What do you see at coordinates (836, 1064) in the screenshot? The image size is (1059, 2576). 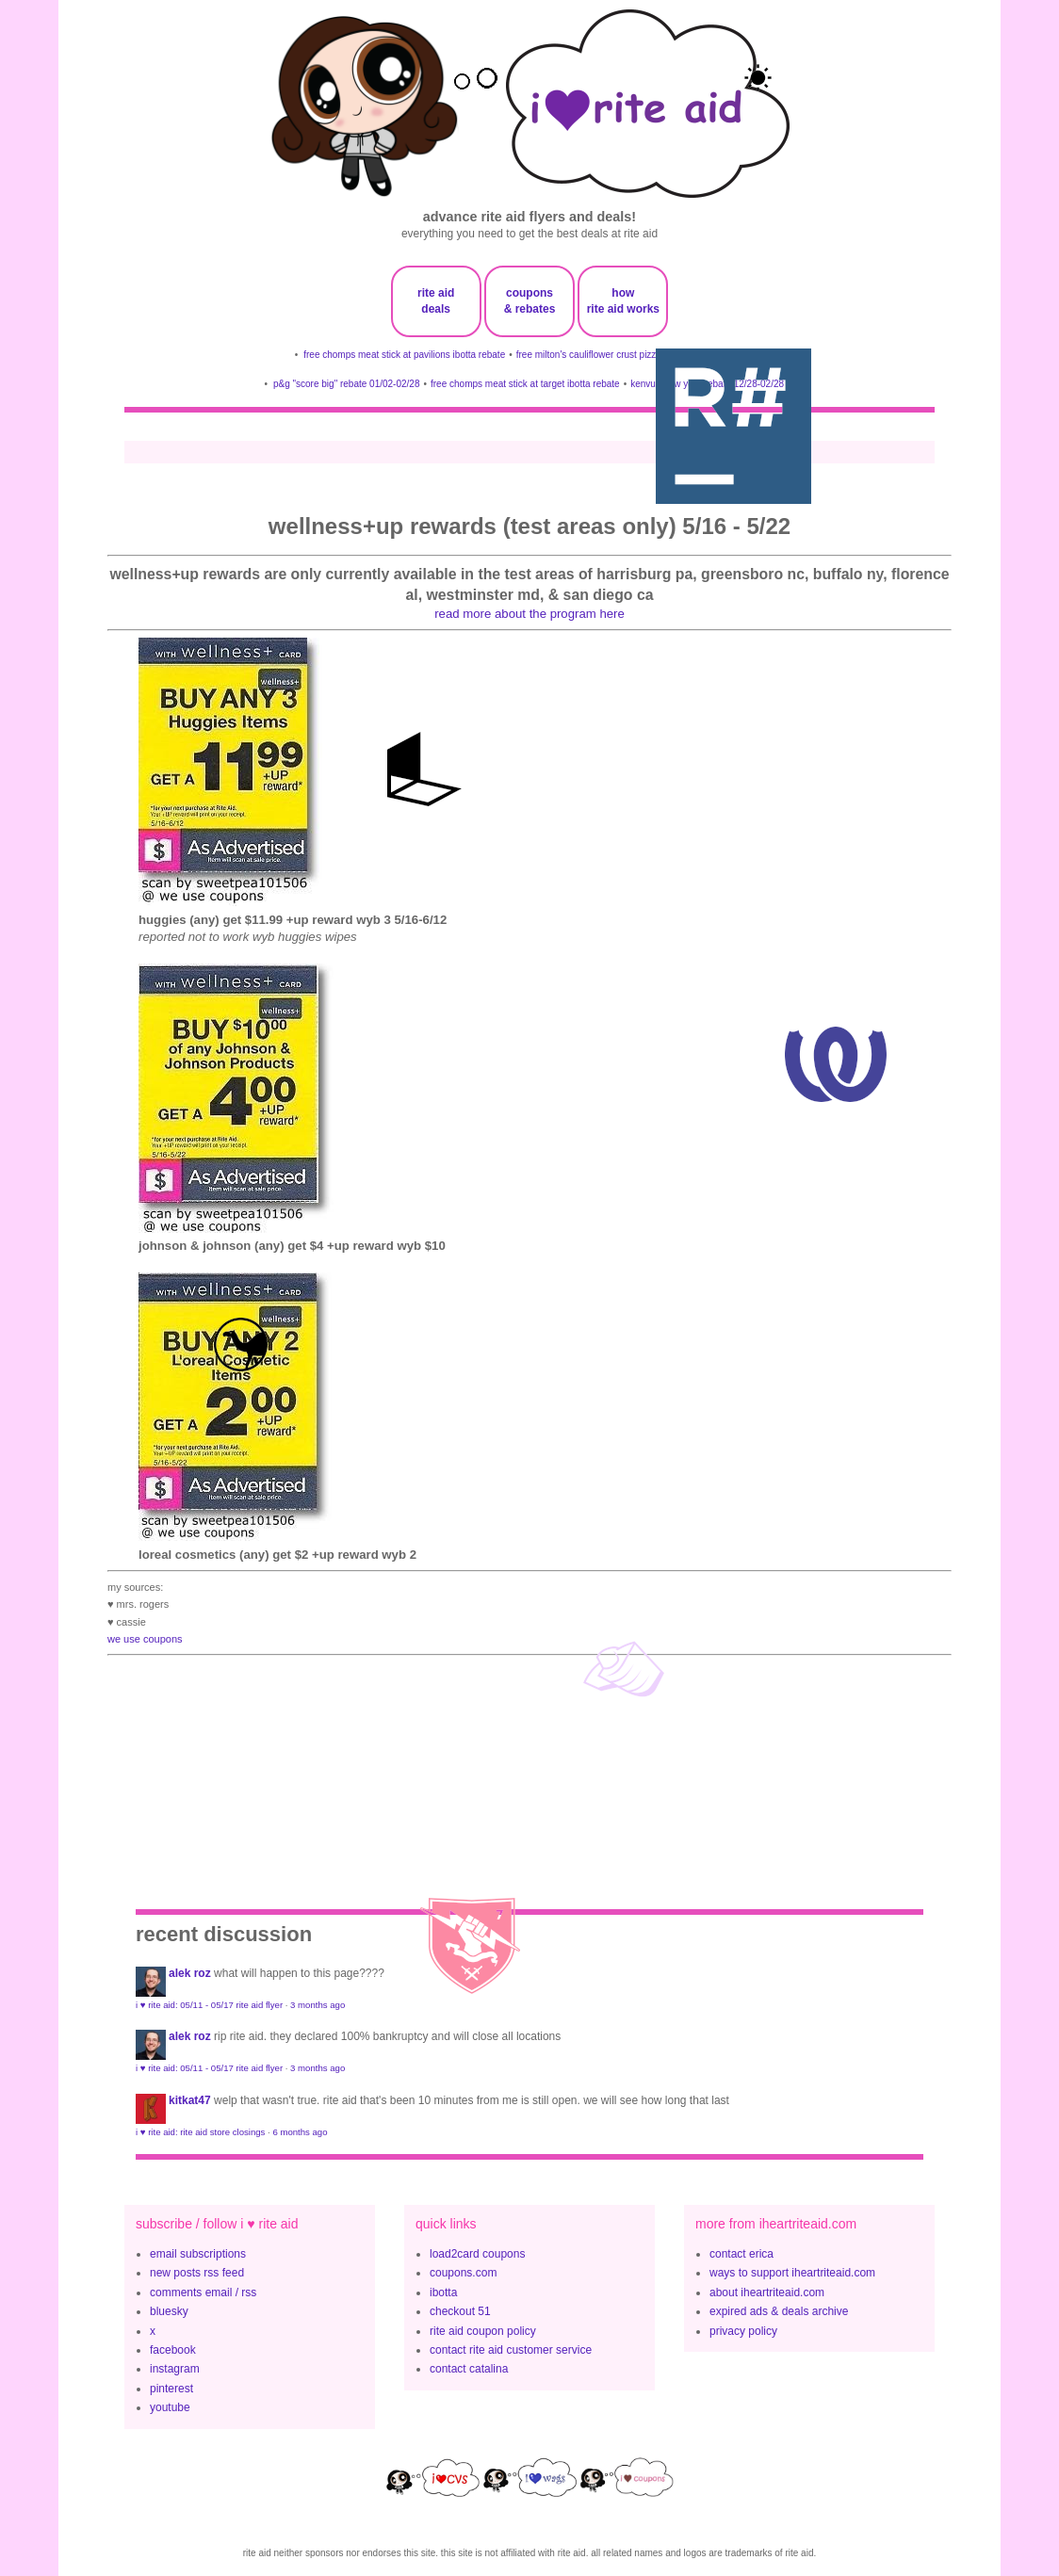 I see `open weblate translation platform` at bounding box center [836, 1064].